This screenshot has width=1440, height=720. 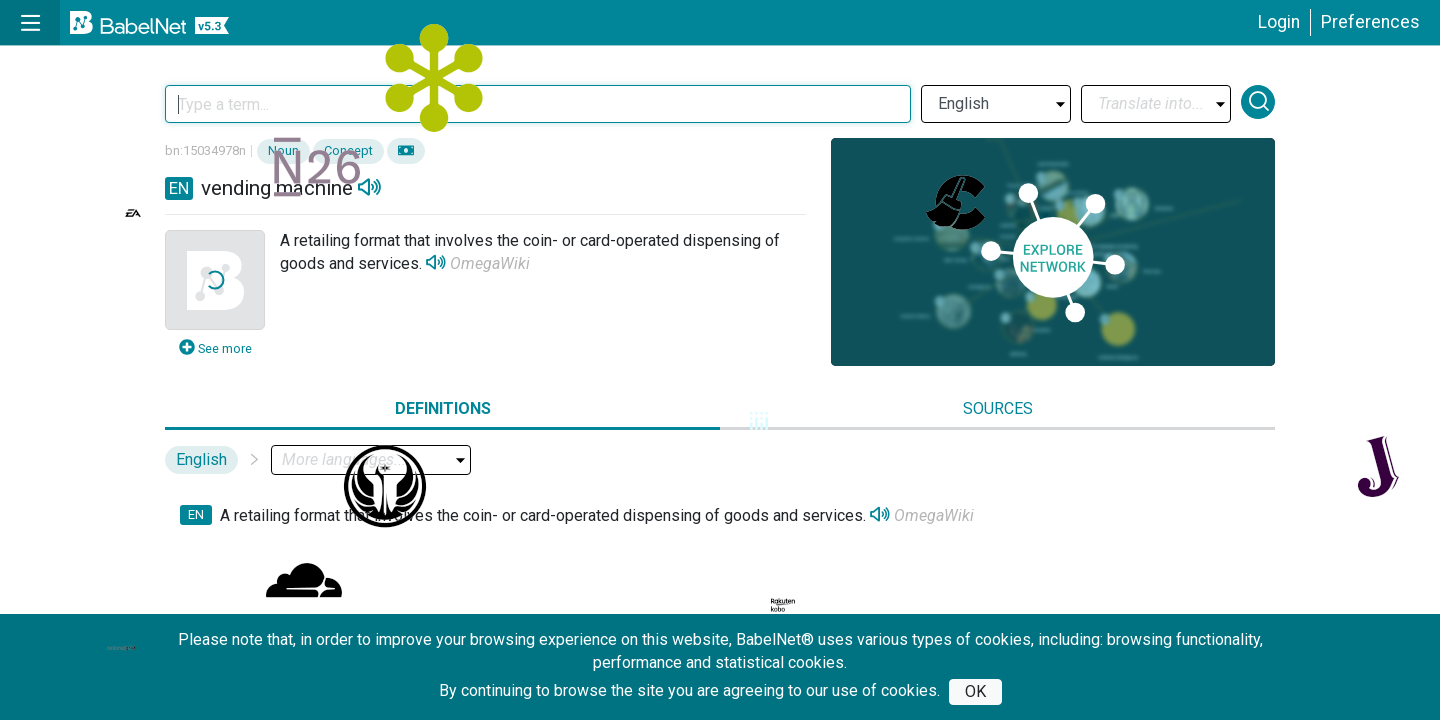 I want to click on Cloudflare logo, so click(x=304, y=582).